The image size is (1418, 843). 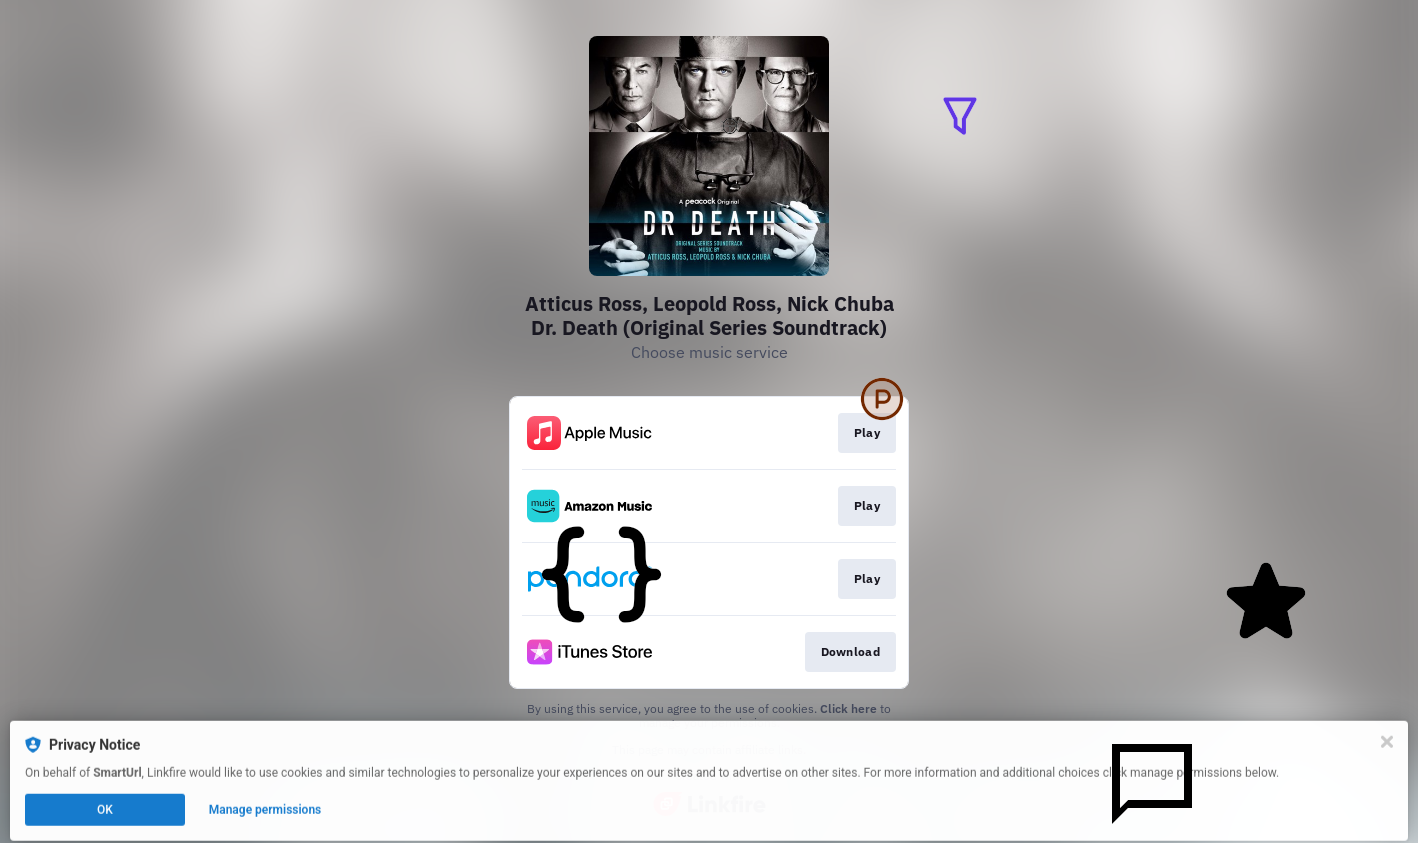 What do you see at coordinates (960, 114) in the screenshot?
I see `filter or sort content` at bounding box center [960, 114].